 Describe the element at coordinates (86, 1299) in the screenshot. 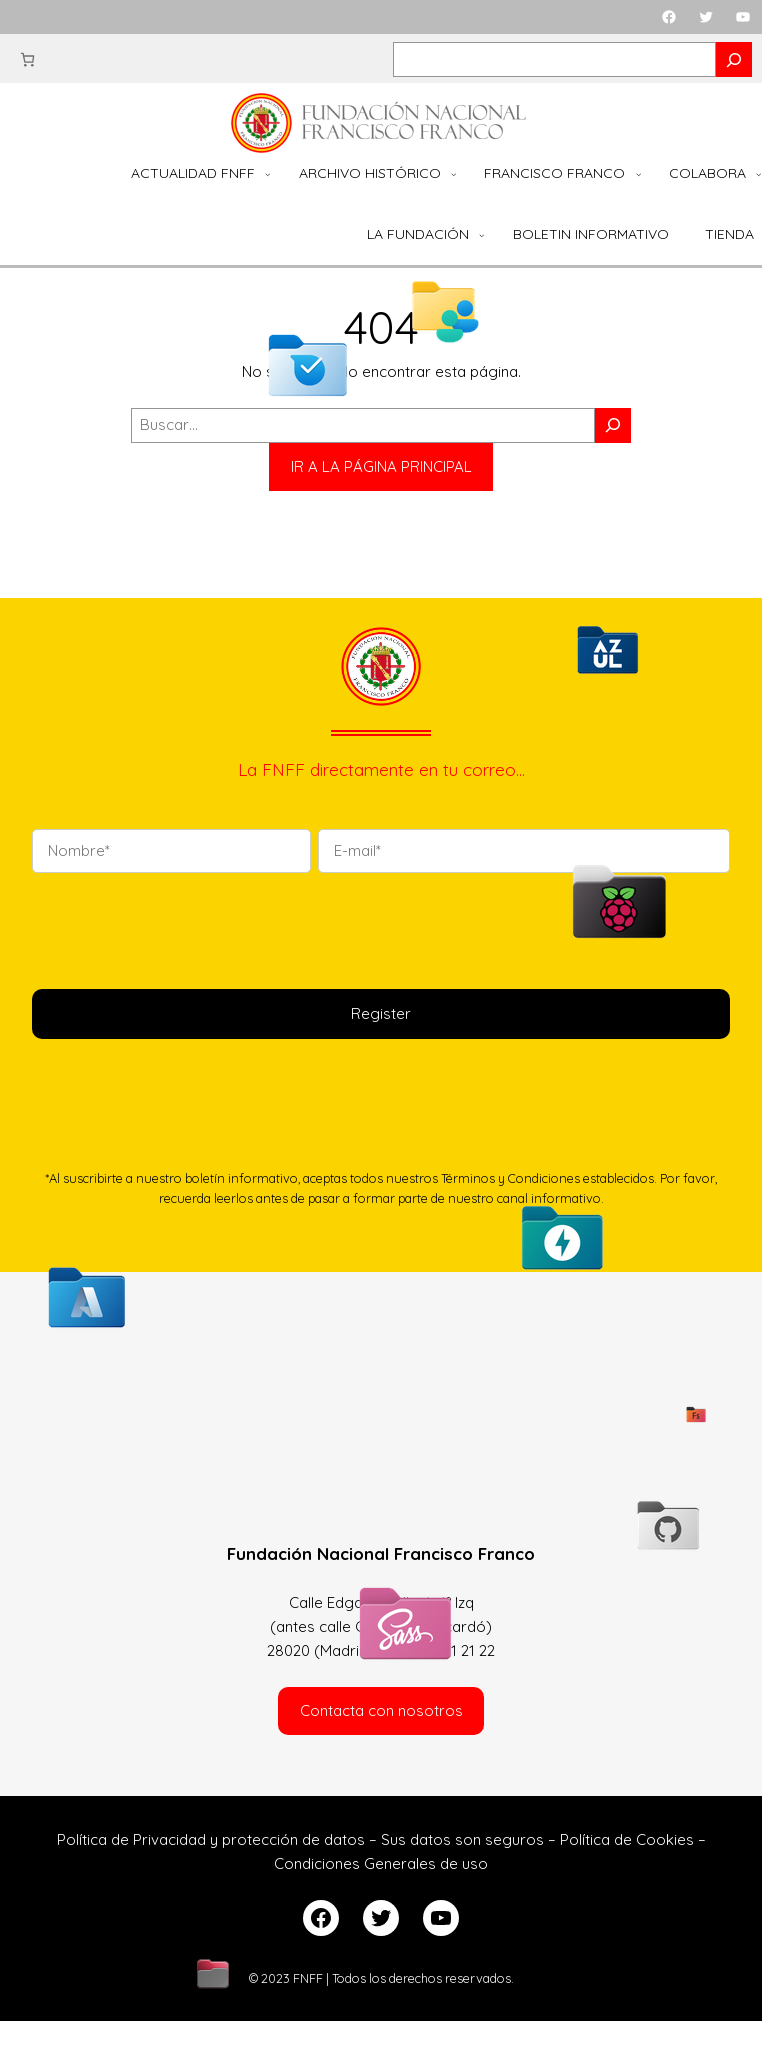

I see `open microsoft azure project folder` at that location.